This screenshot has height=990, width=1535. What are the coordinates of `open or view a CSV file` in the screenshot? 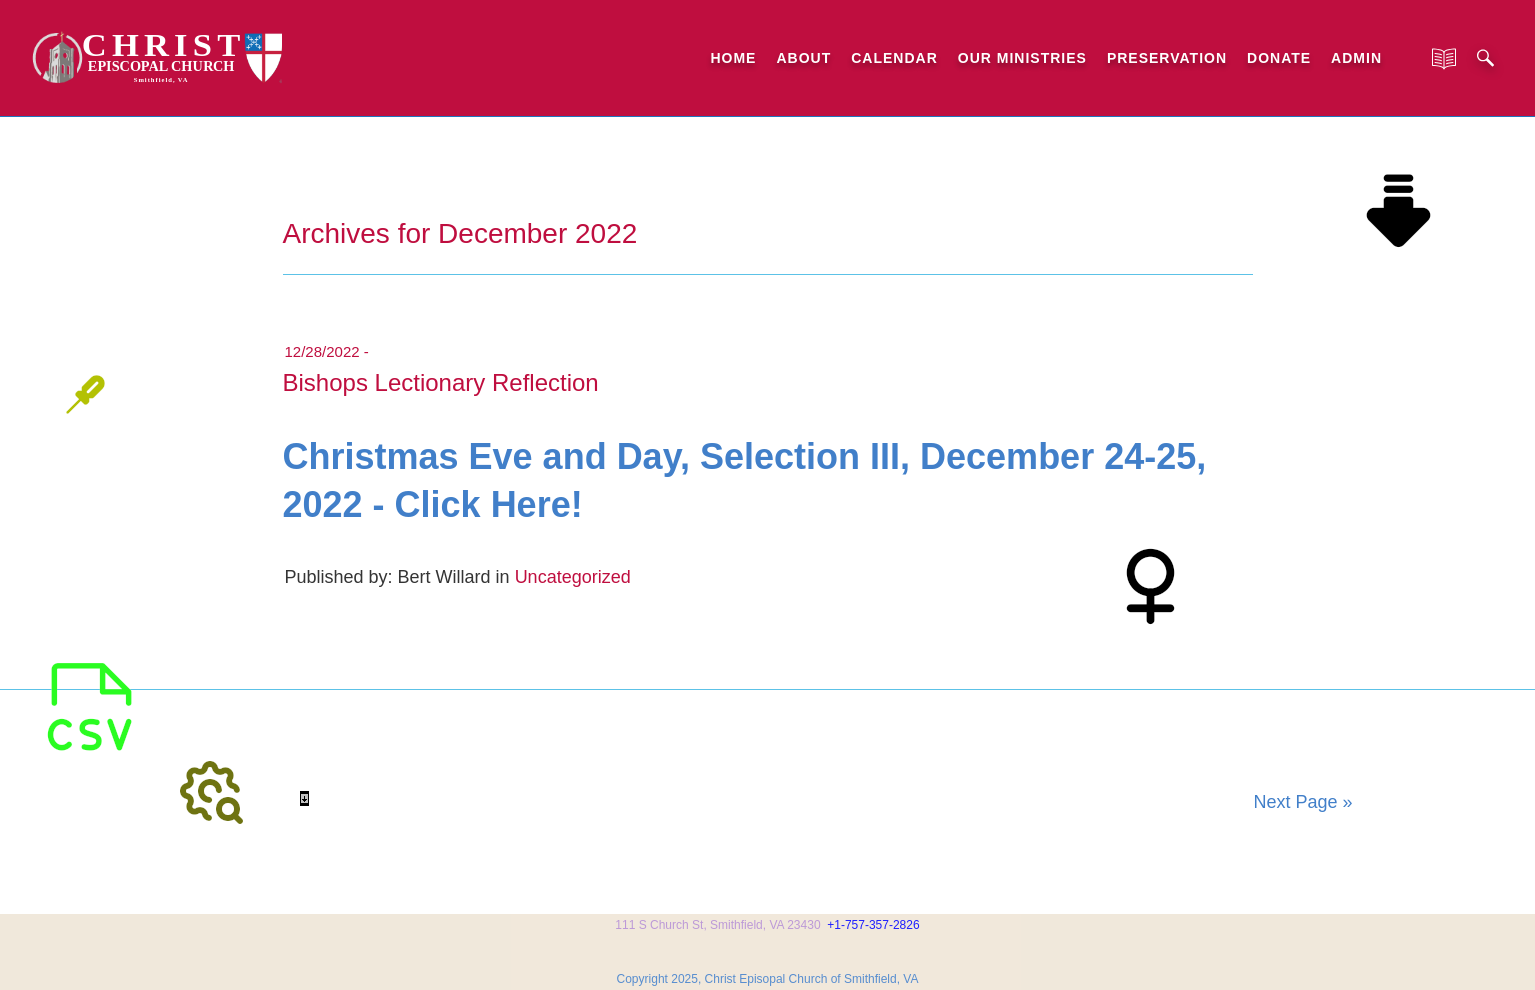 It's located at (91, 710).